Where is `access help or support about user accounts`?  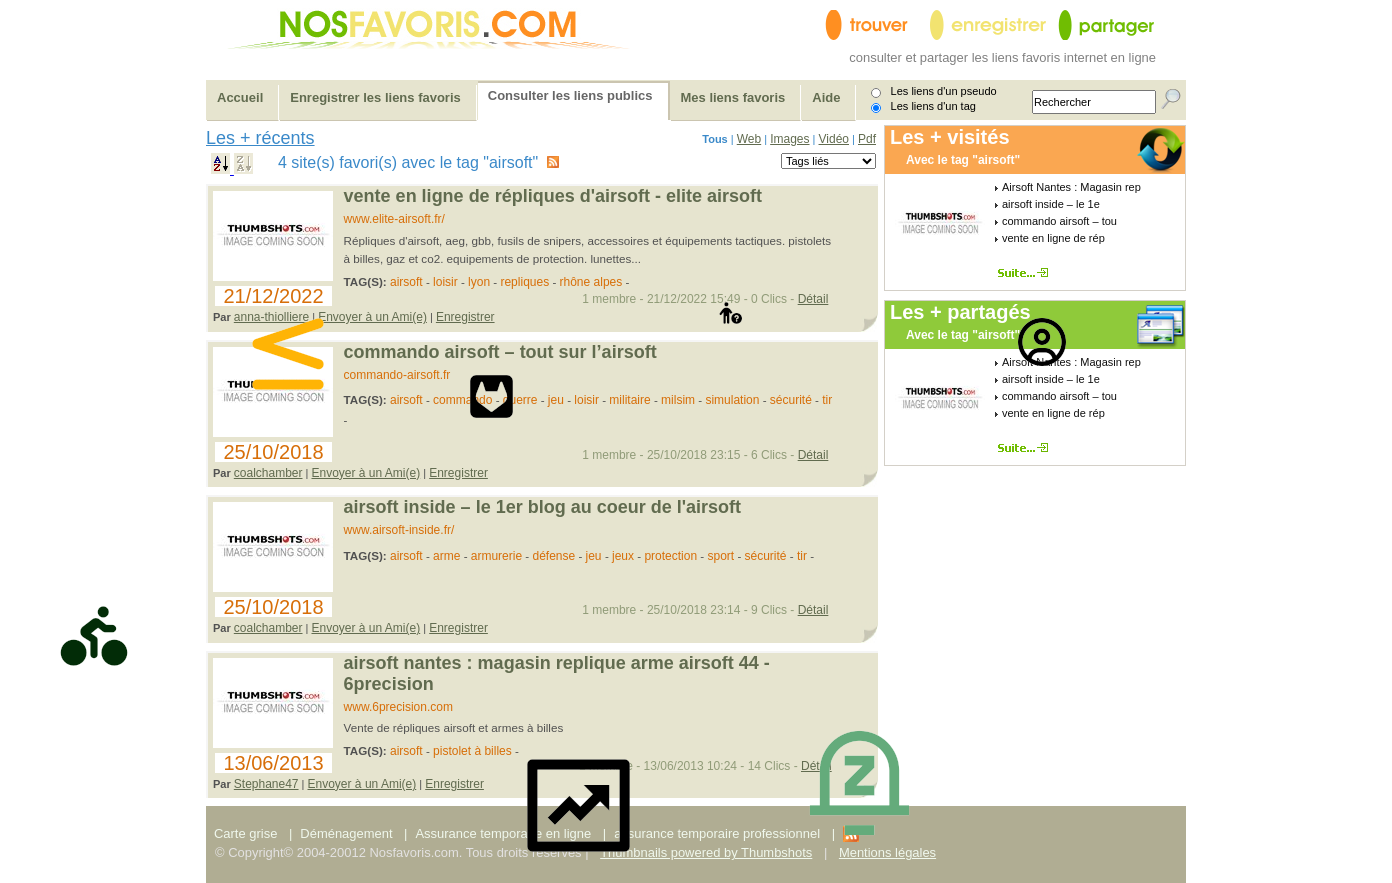
access help or support about user accounts is located at coordinates (730, 313).